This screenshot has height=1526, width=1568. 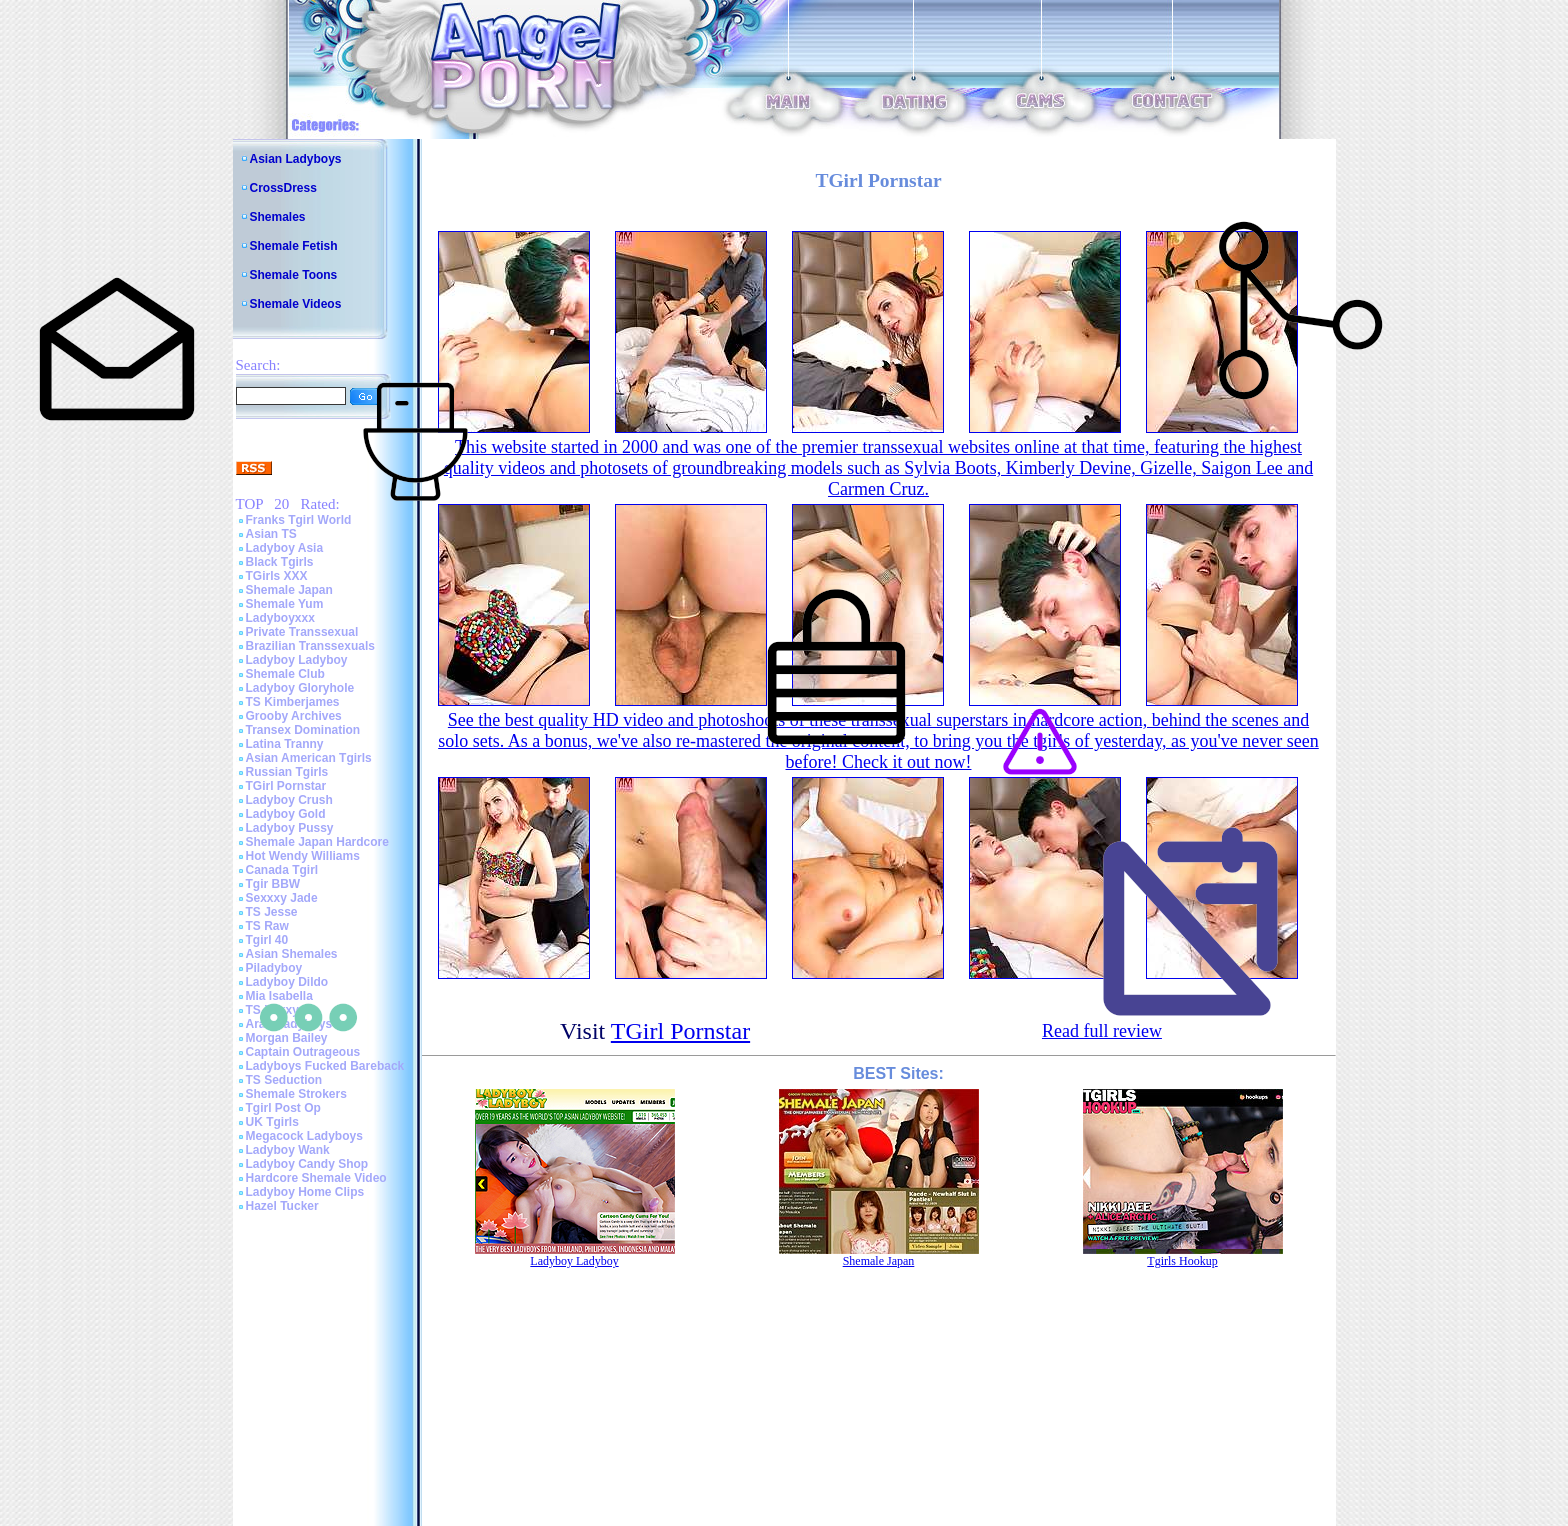 What do you see at coordinates (836, 675) in the screenshot?
I see `indicates a secure or encrypted connection` at bounding box center [836, 675].